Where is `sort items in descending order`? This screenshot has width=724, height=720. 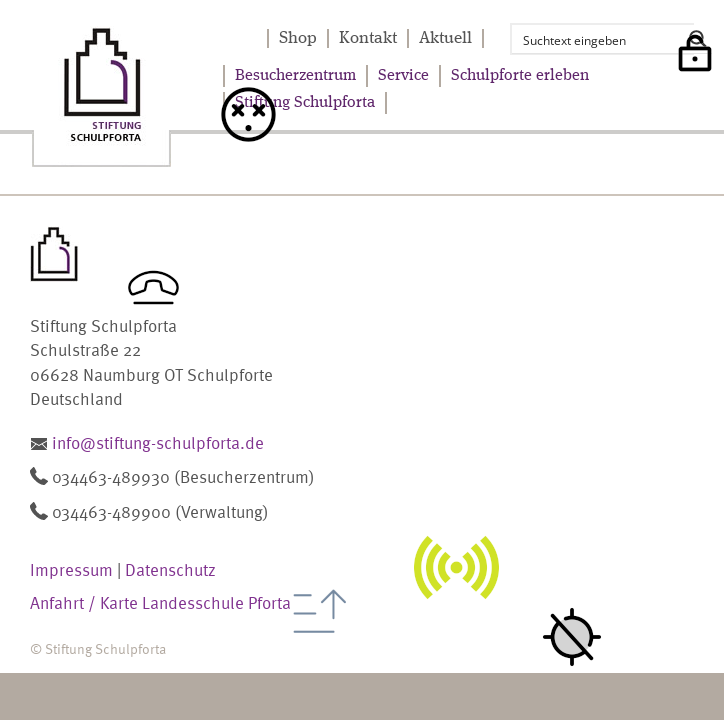 sort items in descending order is located at coordinates (317, 613).